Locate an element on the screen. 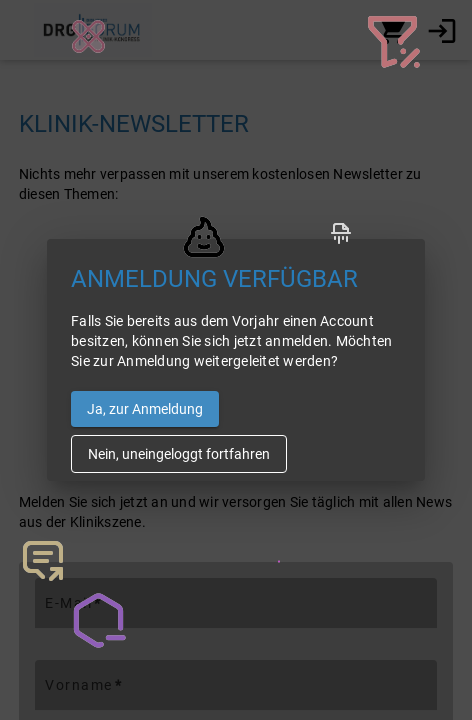 This screenshot has width=472, height=720. filter results by discounted items is located at coordinates (392, 40).